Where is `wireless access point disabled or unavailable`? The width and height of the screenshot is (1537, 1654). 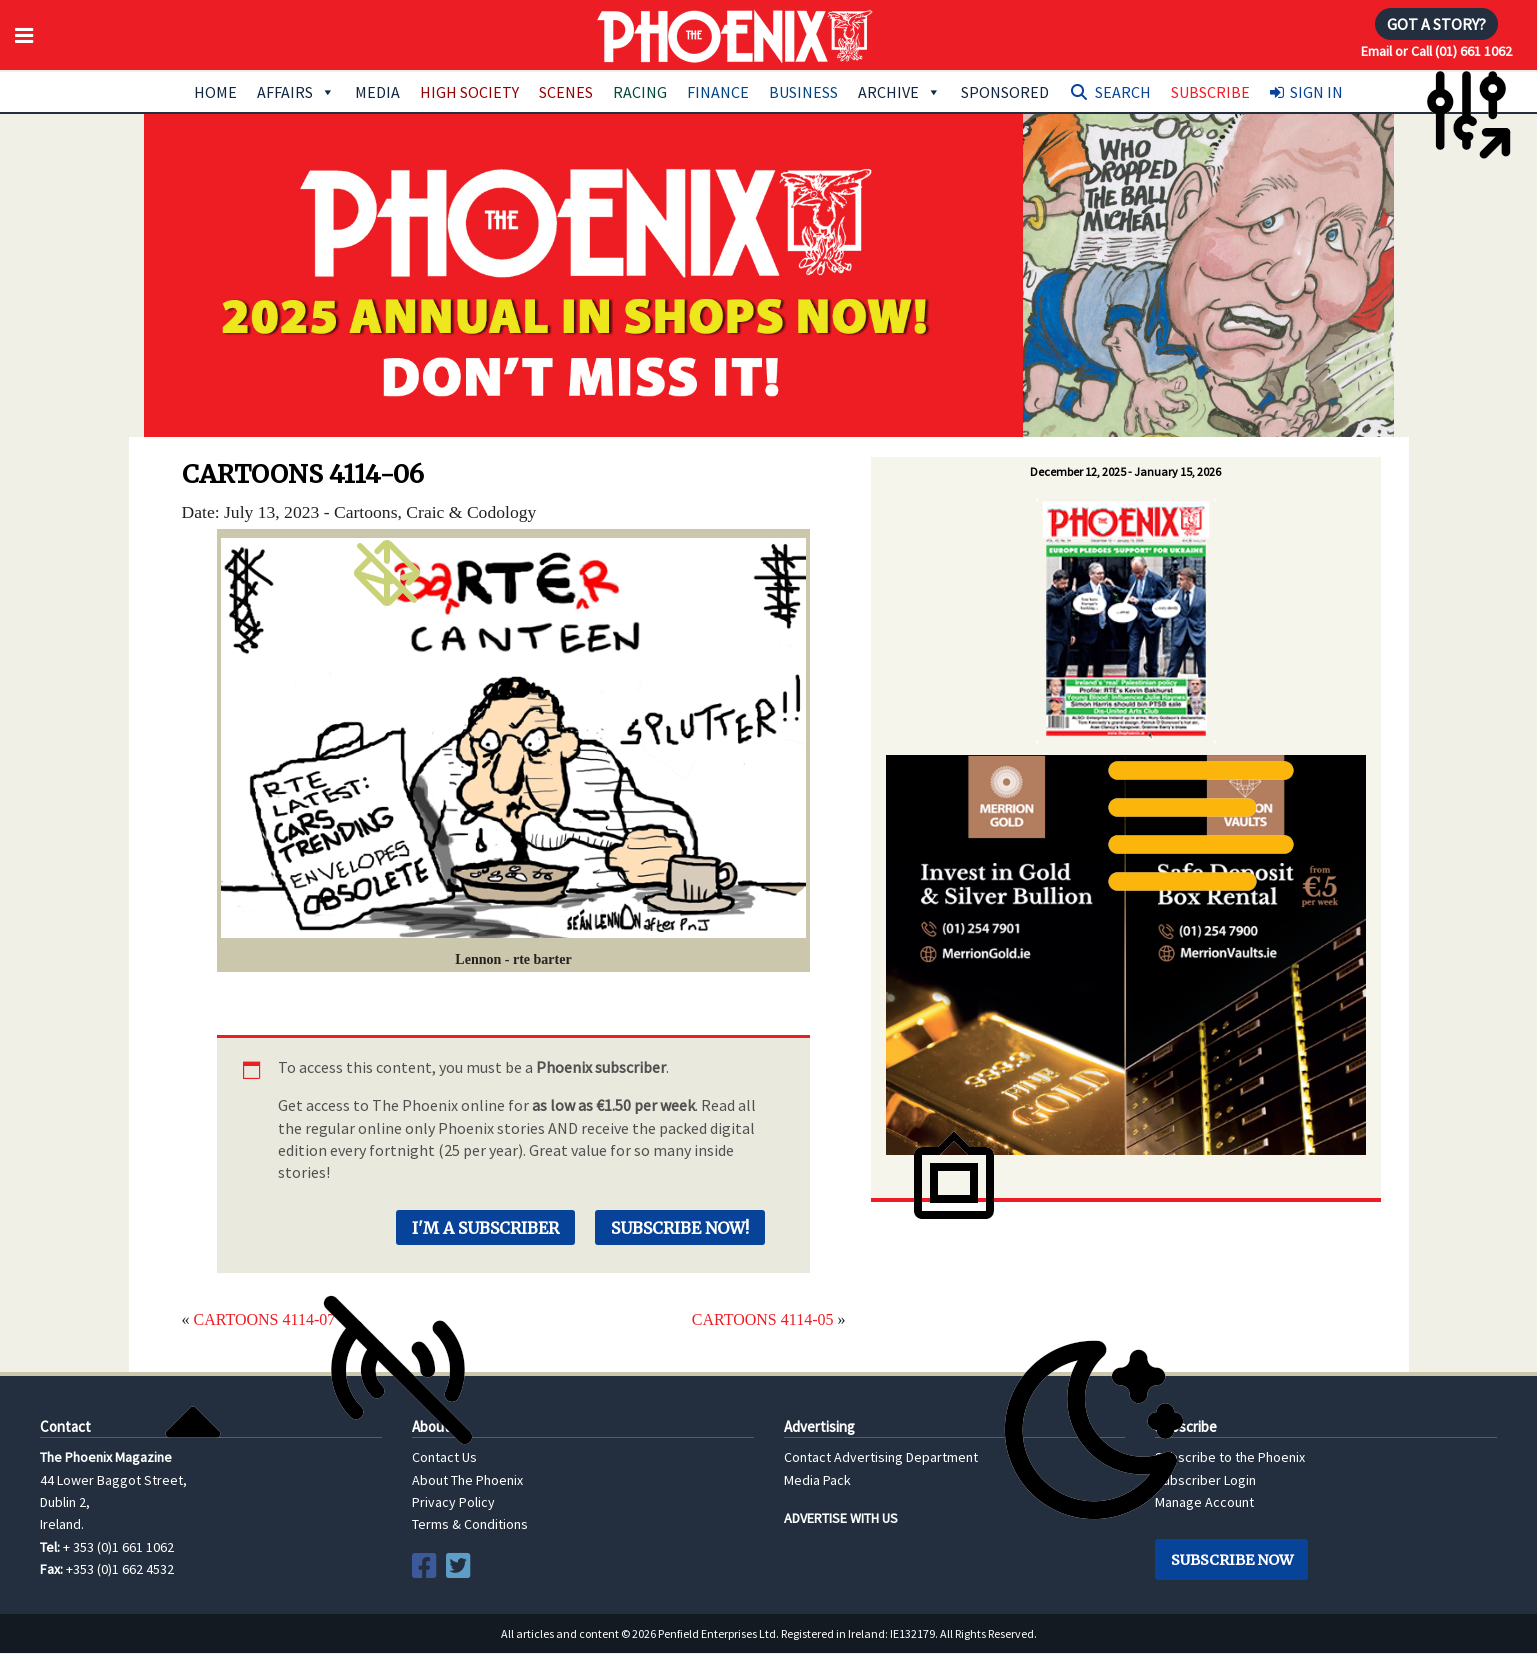
wireless access point disabled or unavailable is located at coordinates (398, 1370).